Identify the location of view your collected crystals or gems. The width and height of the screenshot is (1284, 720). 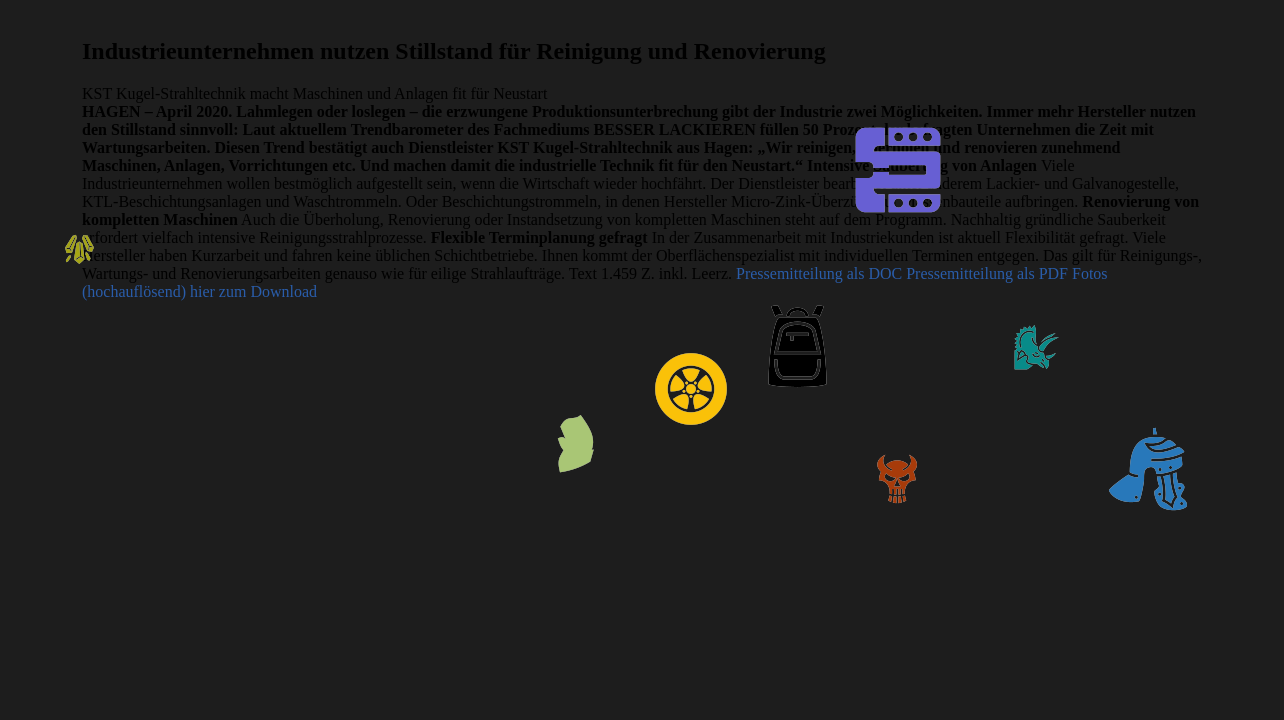
(79, 249).